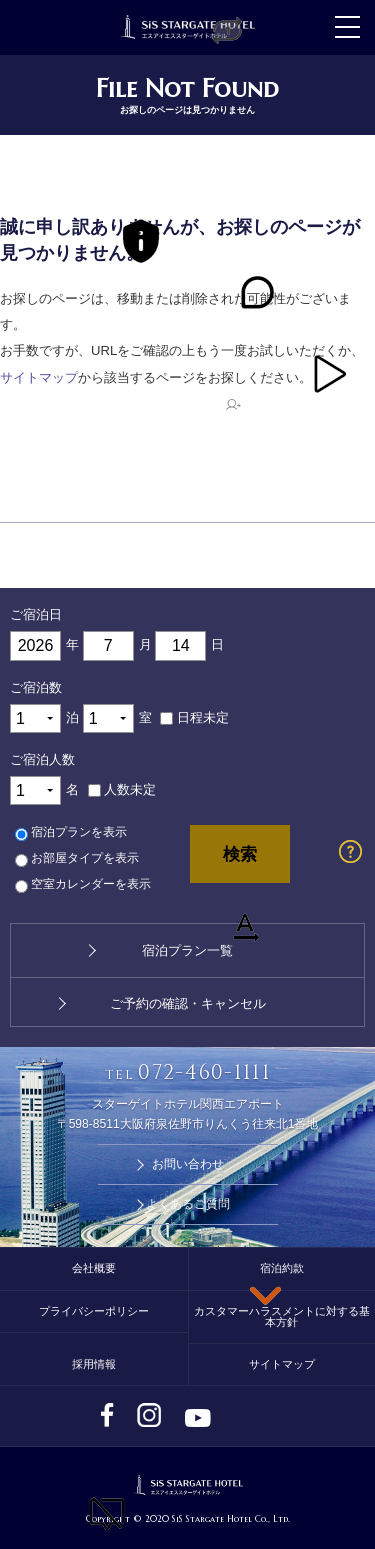 This screenshot has width=375, height=1549. What do you see at coordinates (326, 374) in the screenshot?
I see `play media or video content` at bounding box center [326, 374].